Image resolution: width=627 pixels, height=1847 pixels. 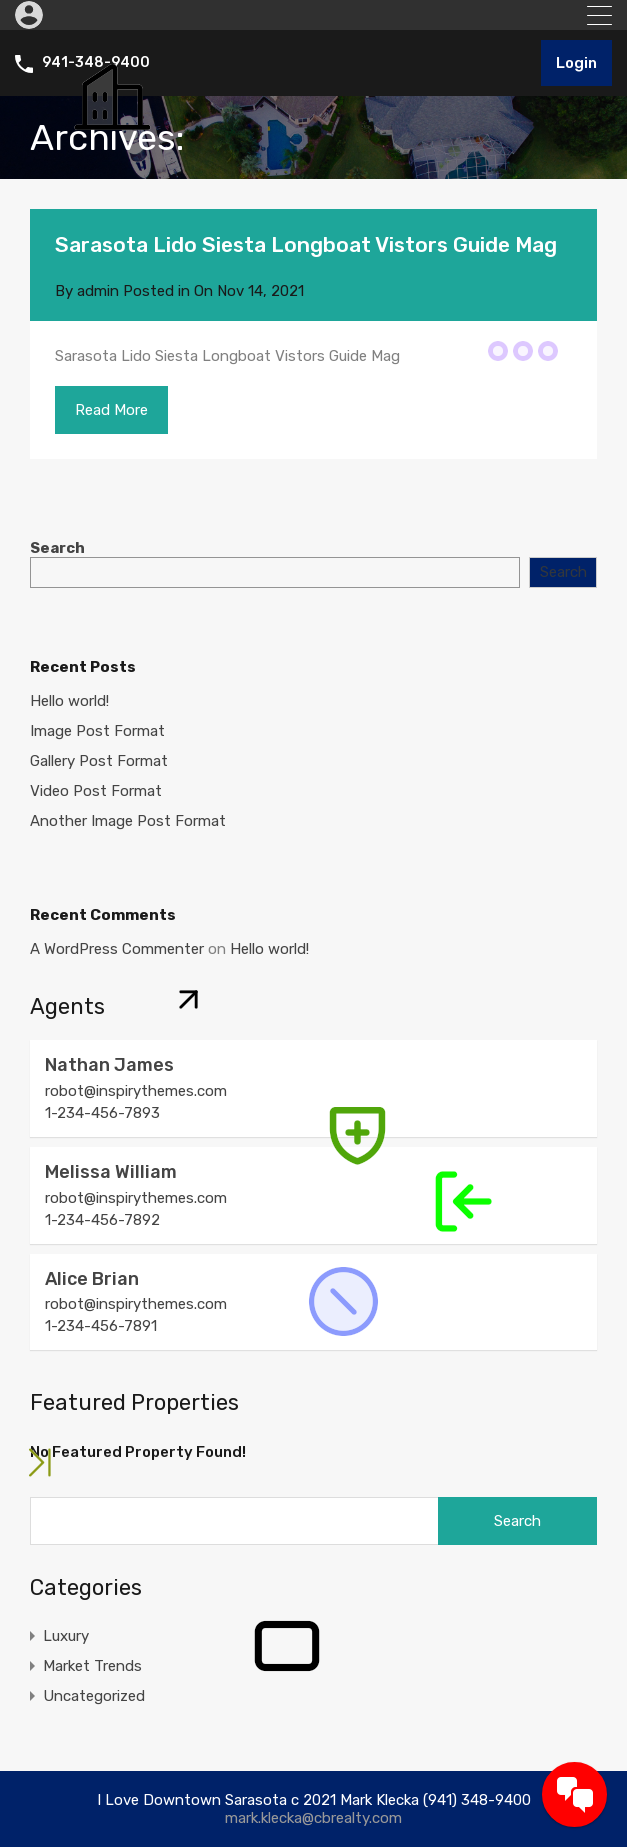 I want to click on indicates a prohibited or restricted action, so click(x=343, y=1301).